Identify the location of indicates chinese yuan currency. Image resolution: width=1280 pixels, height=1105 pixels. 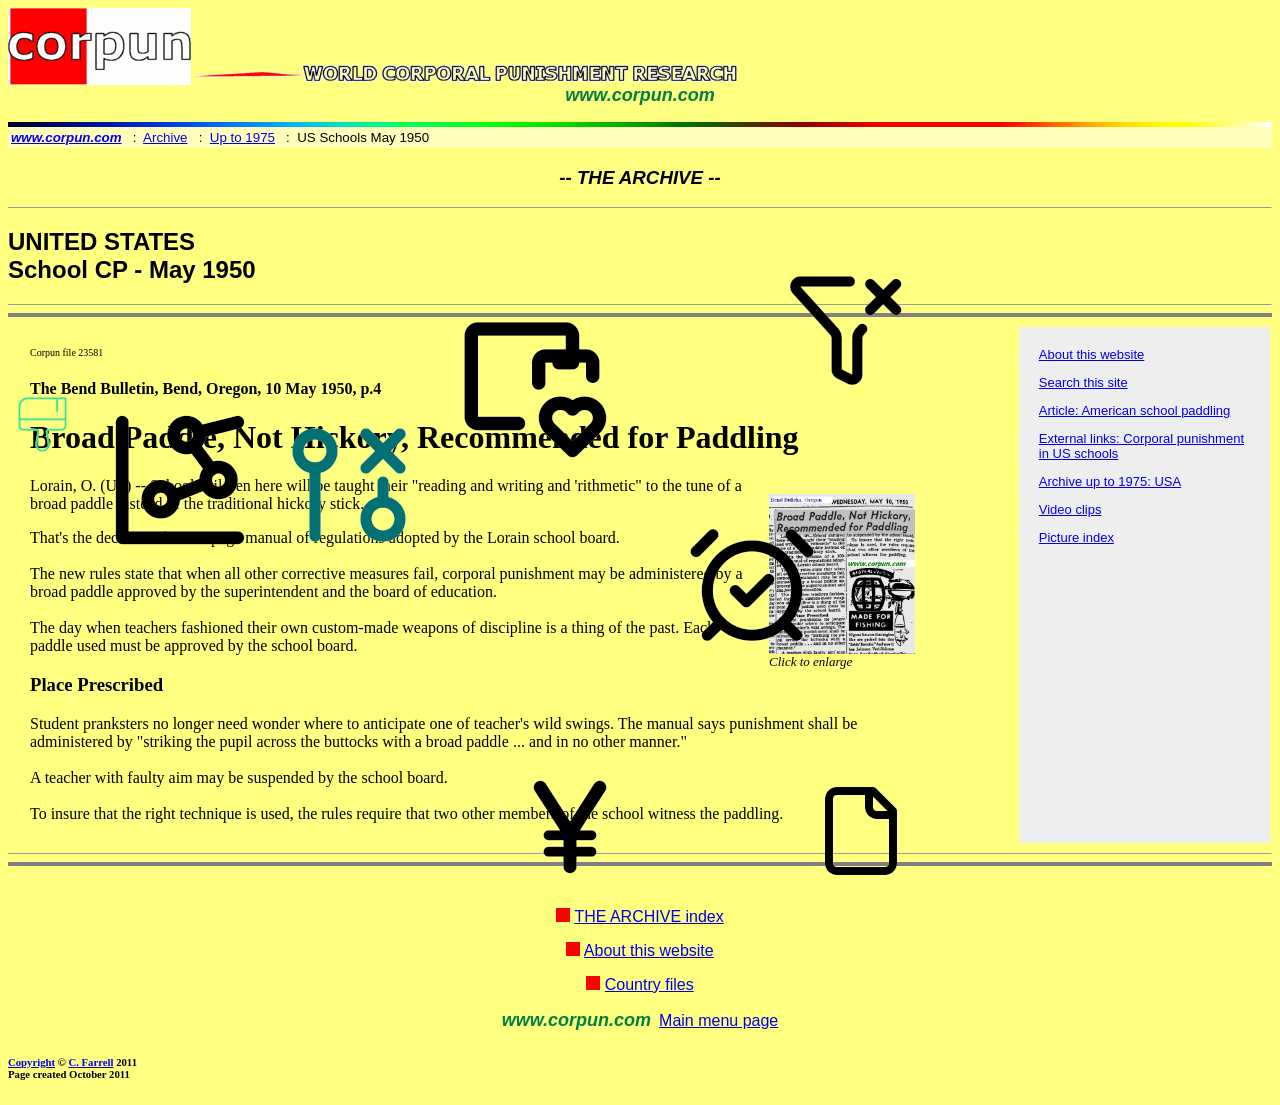
(570, 827).